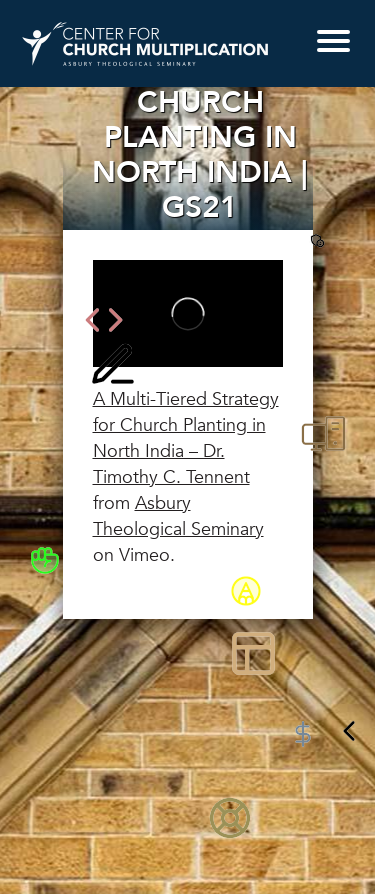  Describe the element at coordinates (349, 731) in the screenshot. I see `go back to the previous screen` at that location.